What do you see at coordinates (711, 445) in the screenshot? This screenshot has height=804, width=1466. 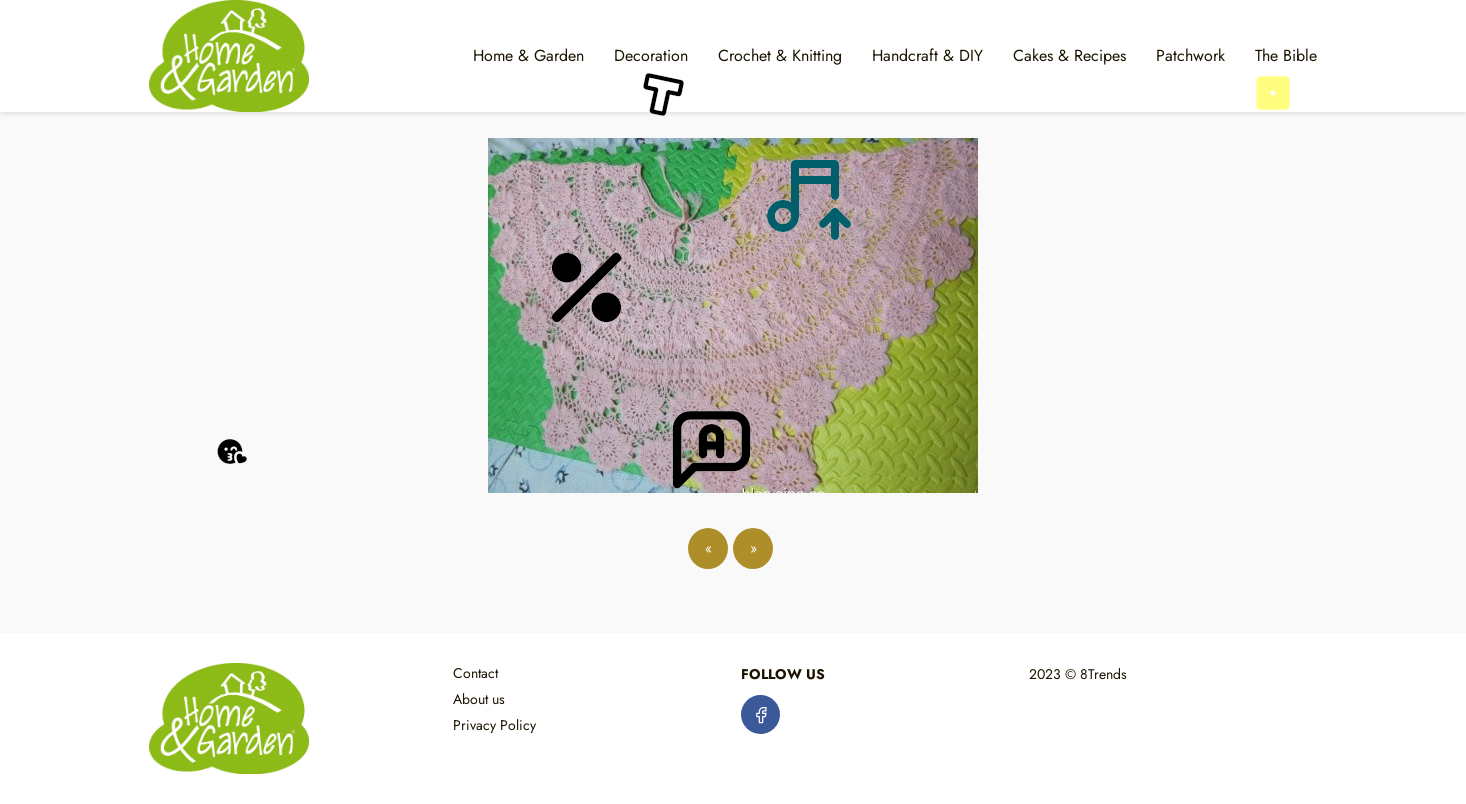 I see `translate message or conversation` at bounding box center [711, 445].